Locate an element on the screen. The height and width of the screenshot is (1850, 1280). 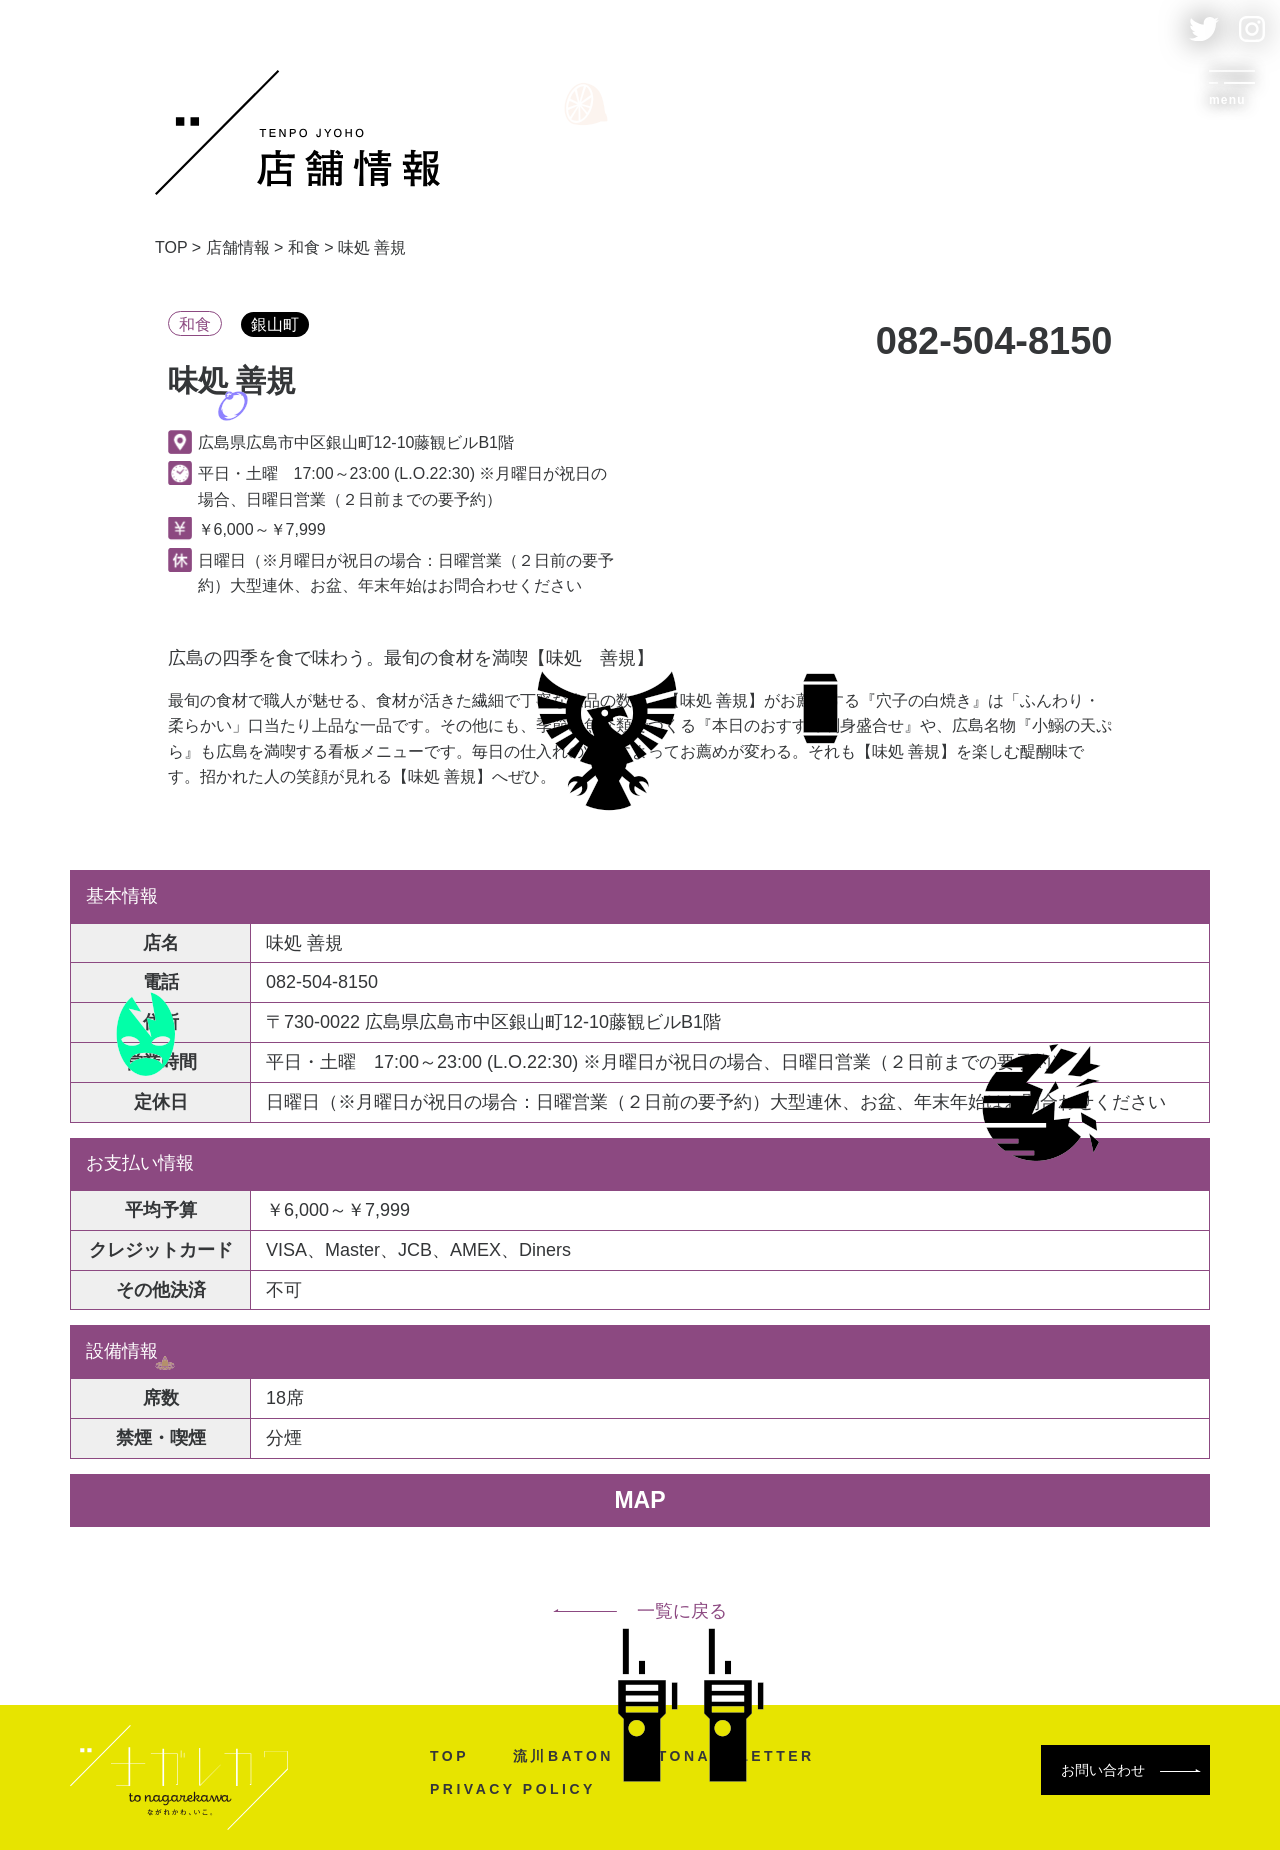
select mexican or latin american themed content is located at coordinates (165, 1363).